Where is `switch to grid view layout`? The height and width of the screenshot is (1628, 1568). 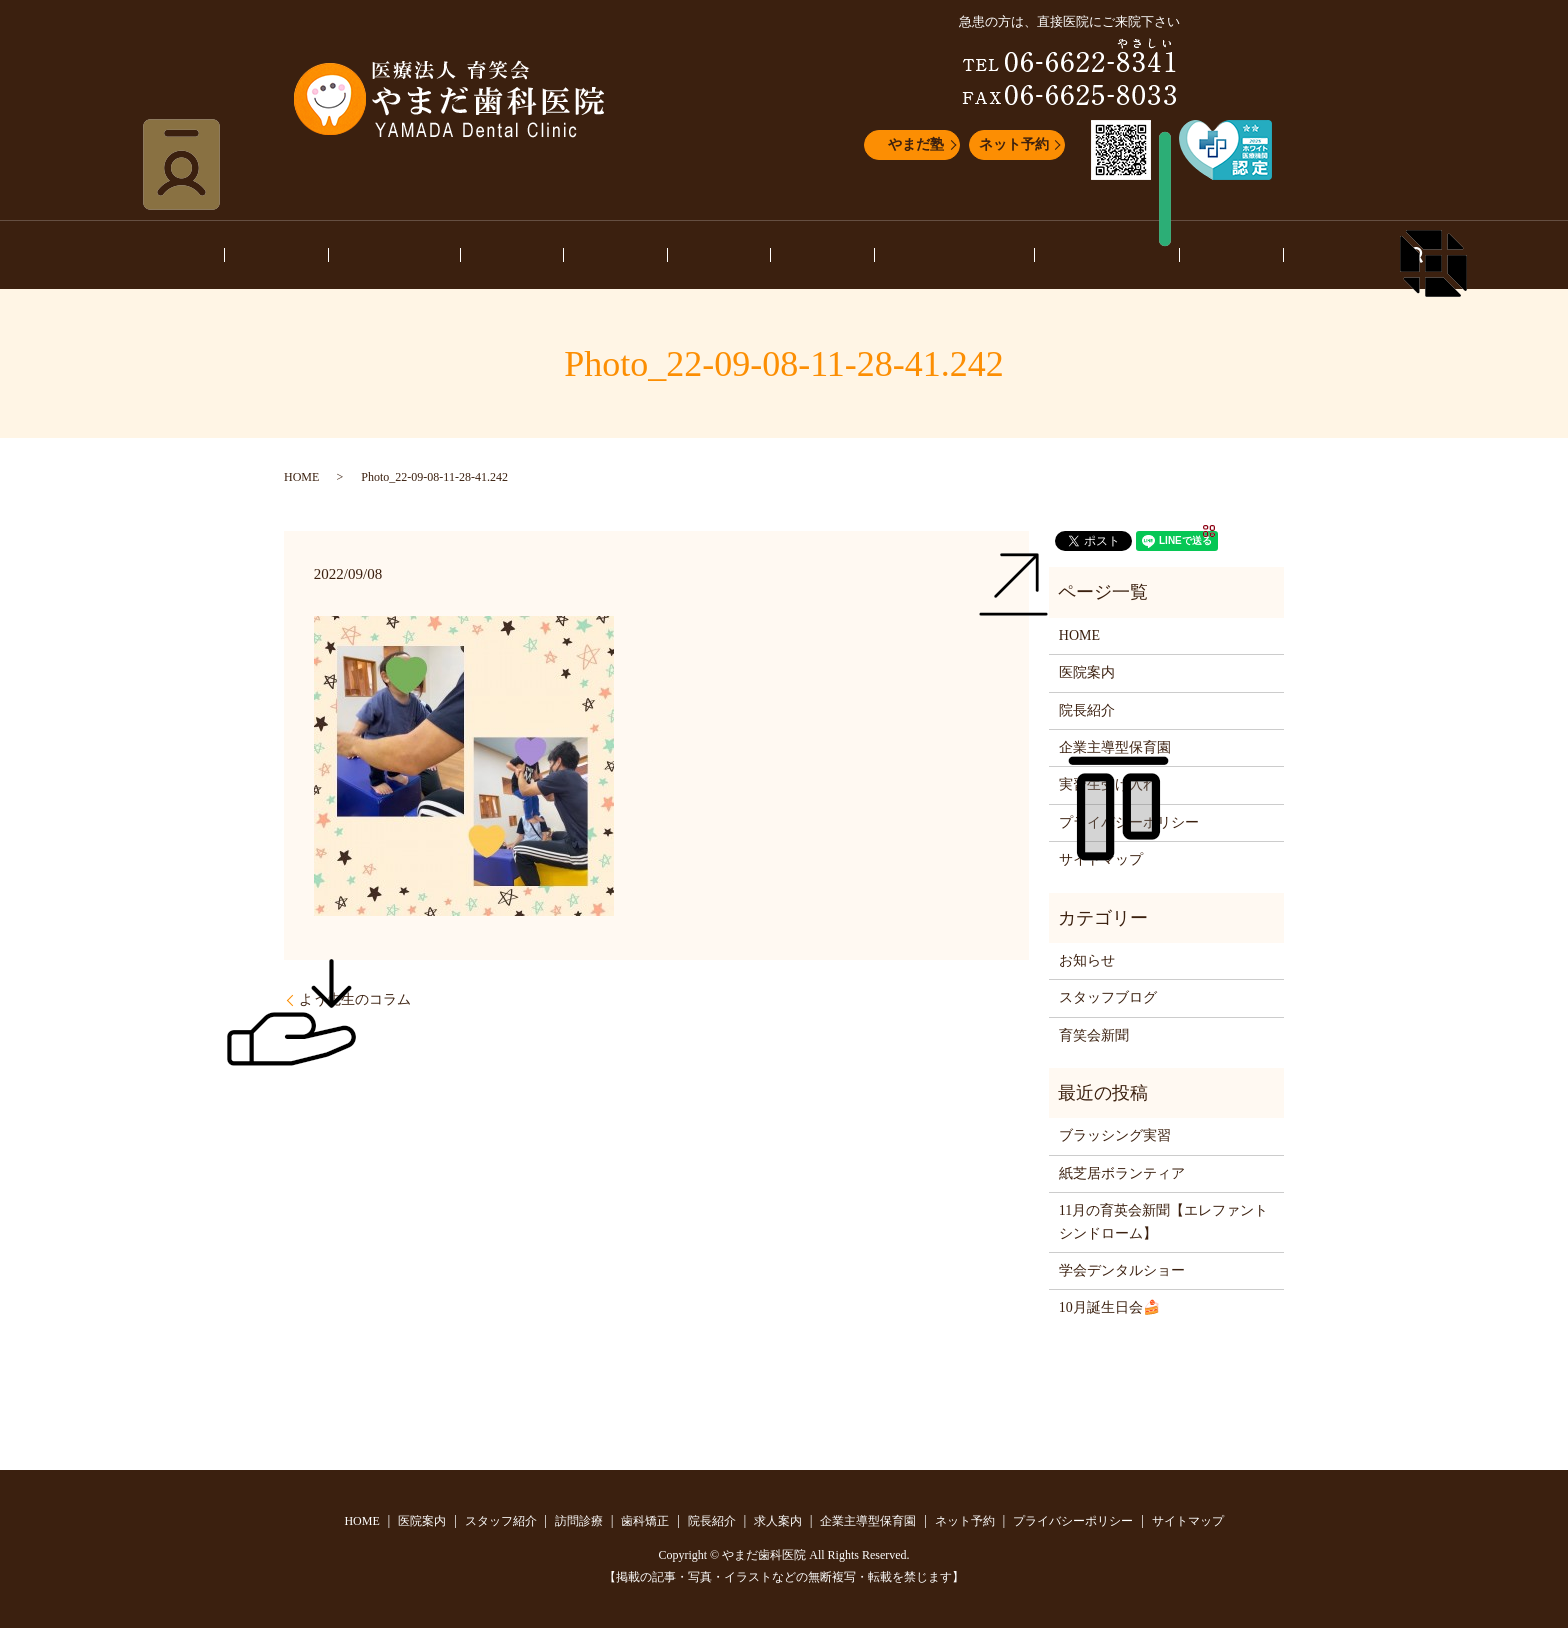 switch to grid view layout is located at coordinates (1209, 531).